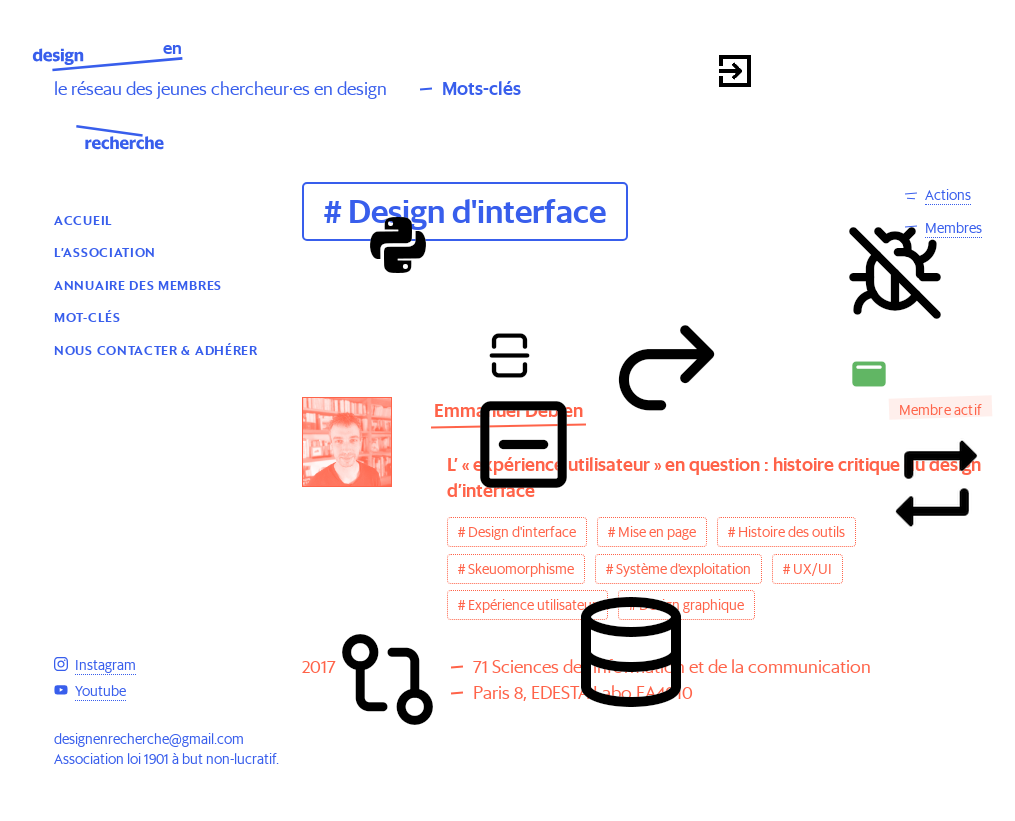  Describe the element at coordinates (631, 652) in the screenshot. I see `access database management` at that location.